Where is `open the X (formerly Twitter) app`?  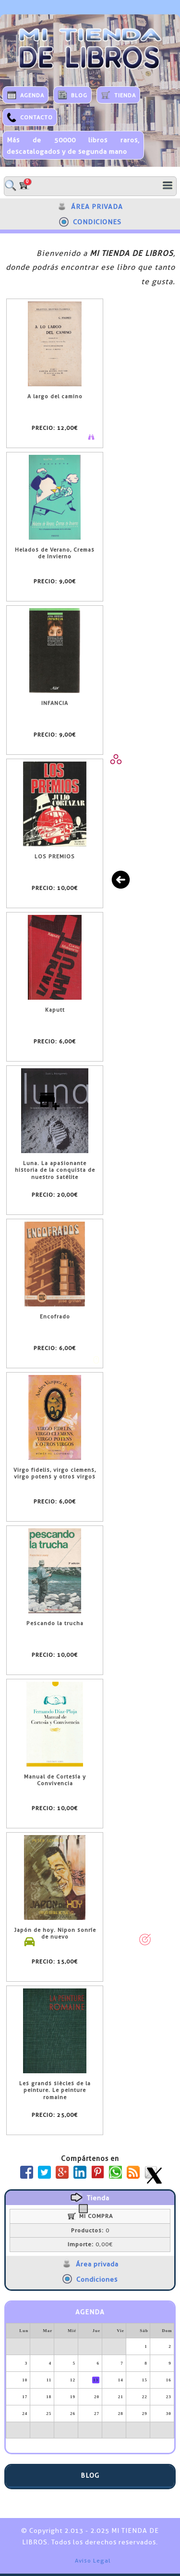
open the X (formerly Twitter) app is located at coordinates (154, 2175).